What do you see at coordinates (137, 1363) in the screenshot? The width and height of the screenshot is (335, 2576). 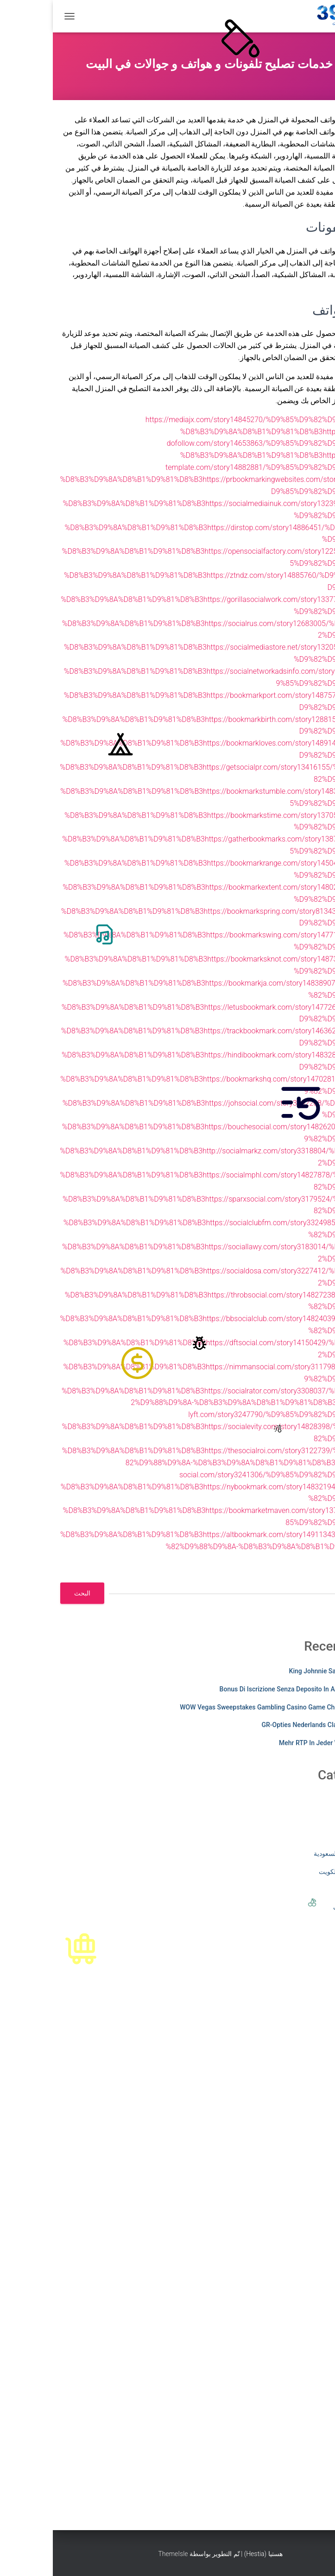 I see `view account balance or financial information` at bounding box center [137, 1363].